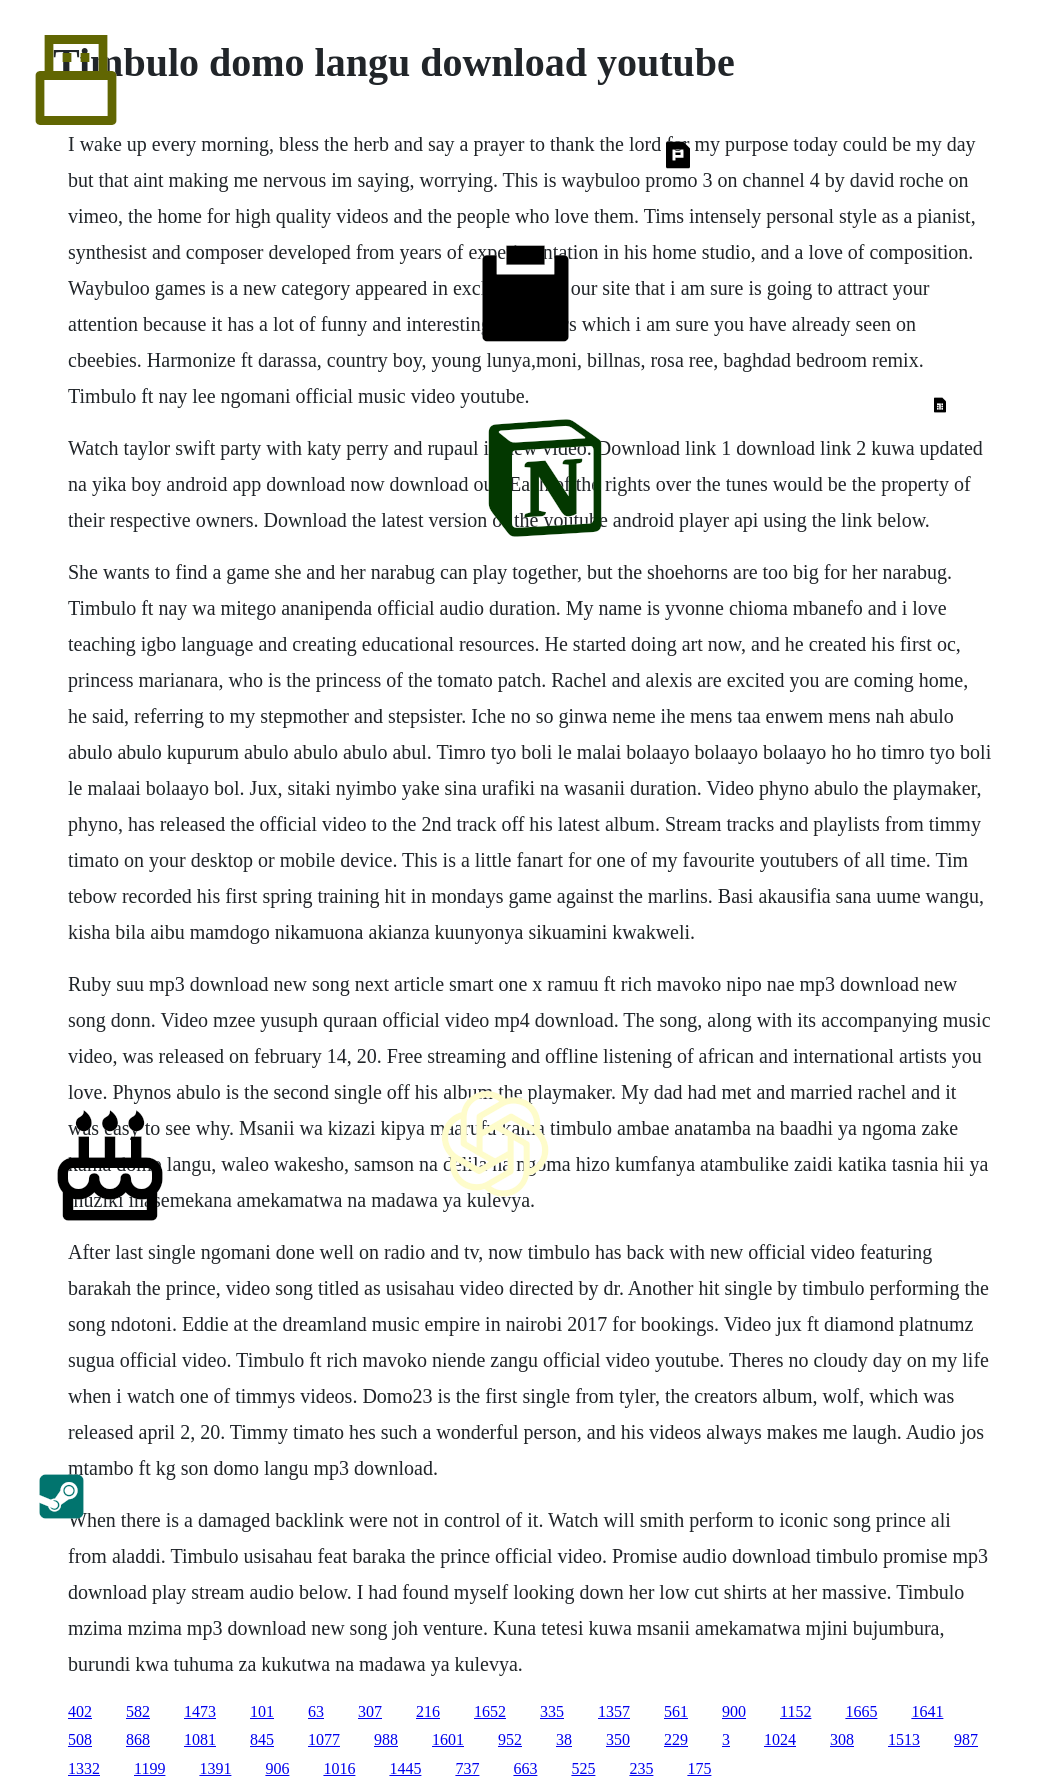 The image size is (1060, 1792). I want to click on copy content to clipboard, so click(525, 293).